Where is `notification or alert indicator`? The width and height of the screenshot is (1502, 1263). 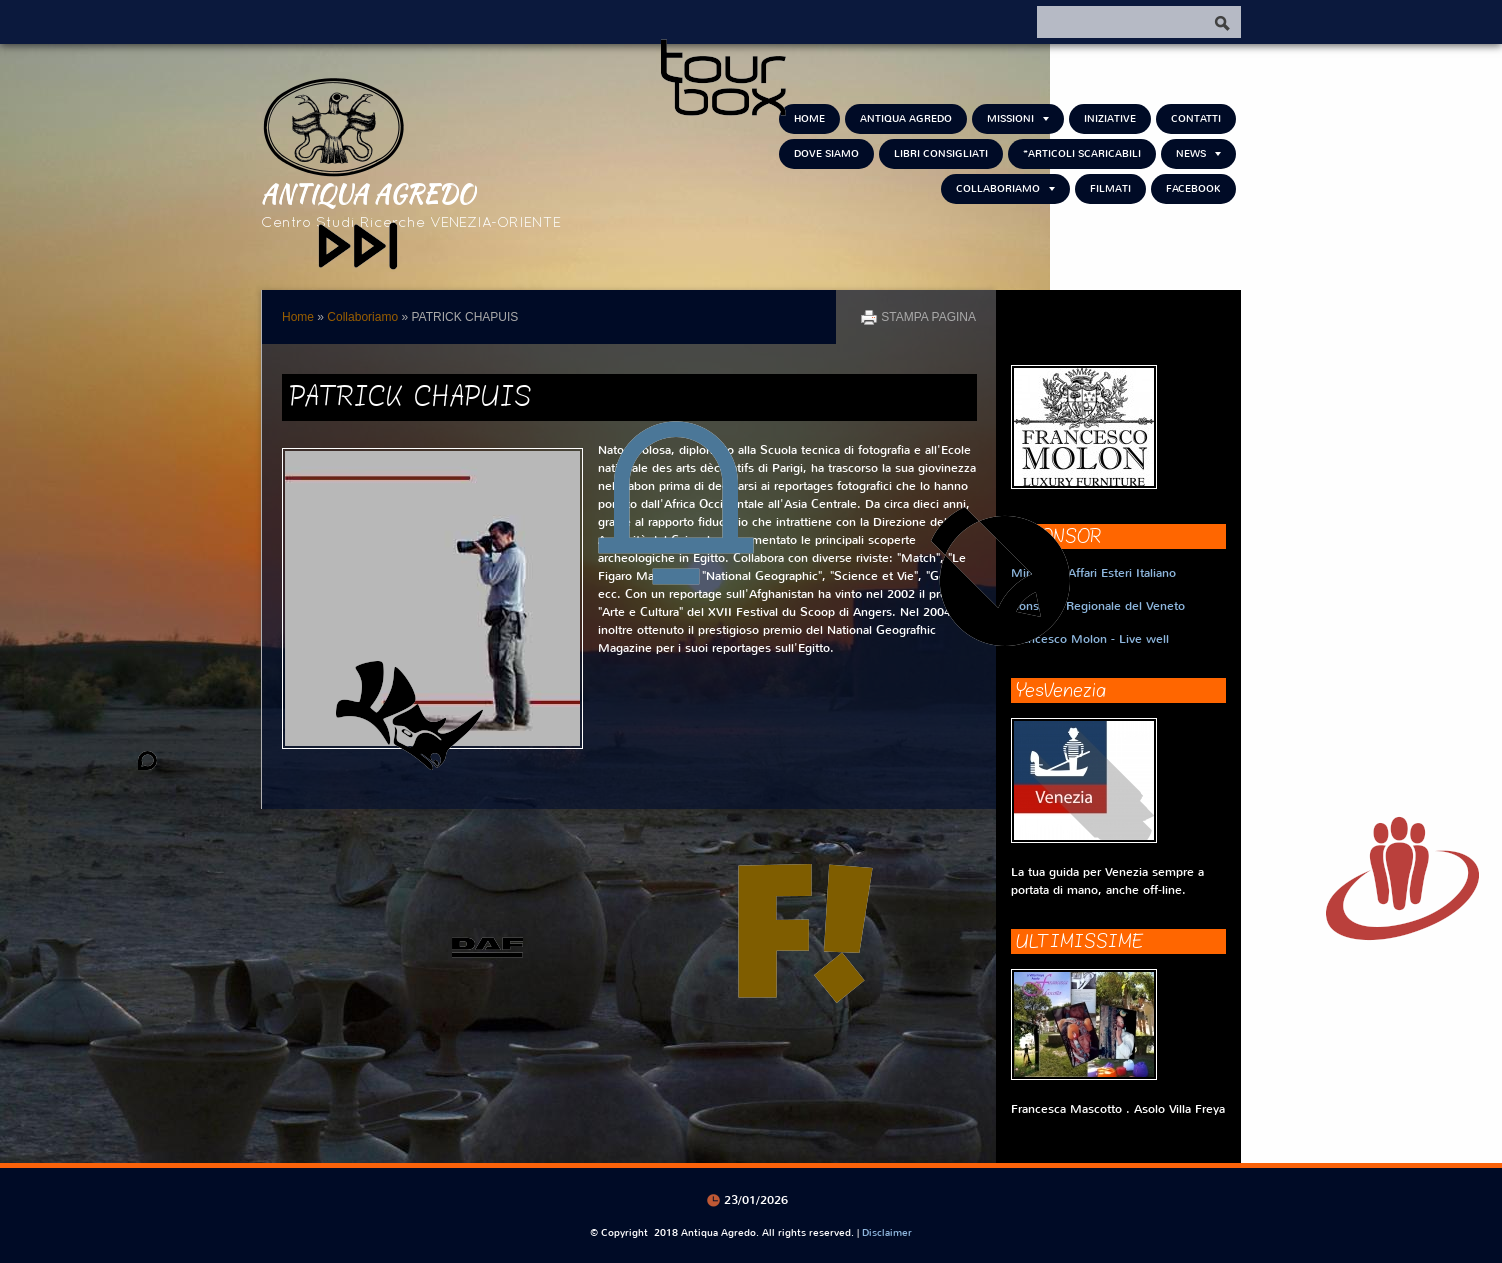
notification or alert indicator is located at coordinates (676, 499).